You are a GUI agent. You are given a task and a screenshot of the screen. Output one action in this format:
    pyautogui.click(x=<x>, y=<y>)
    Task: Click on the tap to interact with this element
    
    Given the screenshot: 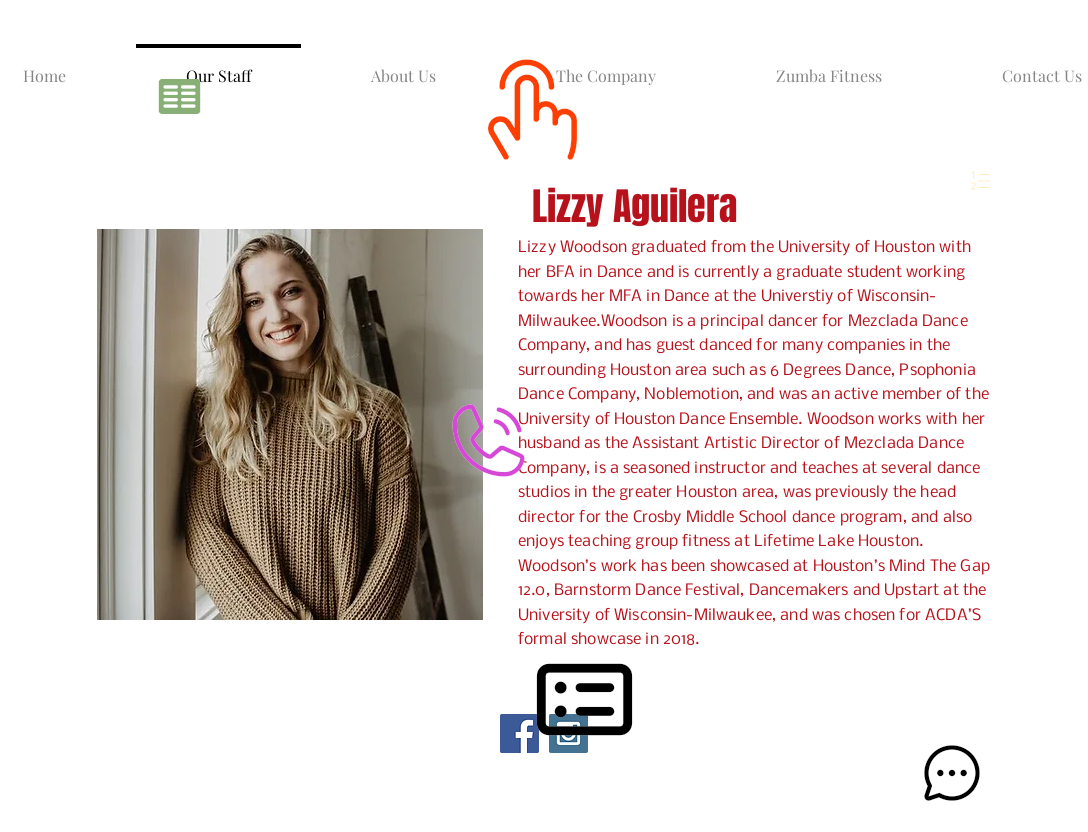 What is the action you would take?
    pyautogui.click(x=532, y=111)
    